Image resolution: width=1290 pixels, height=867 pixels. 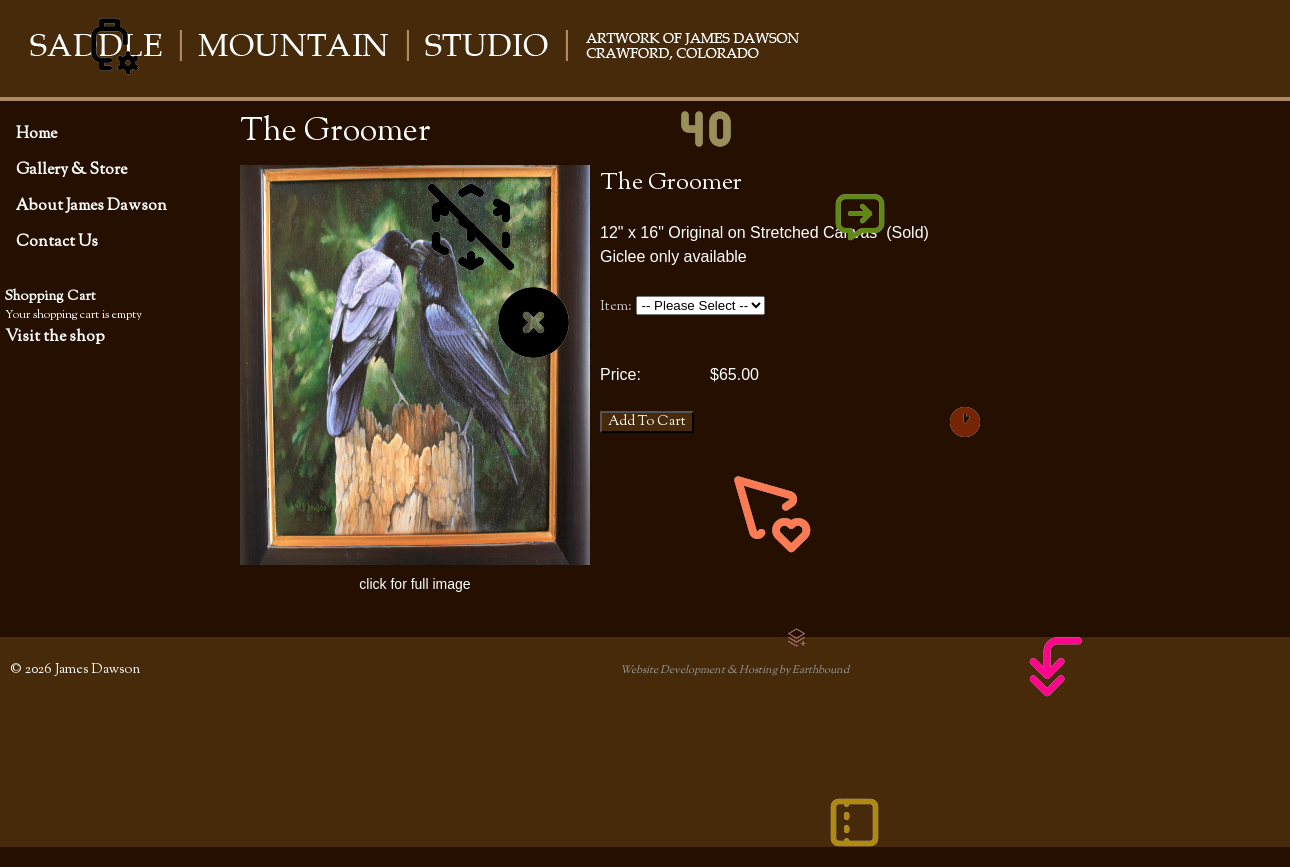 What do you see at coordinates (796, 637) in the screenshot?
I see `add a new layer to the stack` at bounding box center [796, 637].